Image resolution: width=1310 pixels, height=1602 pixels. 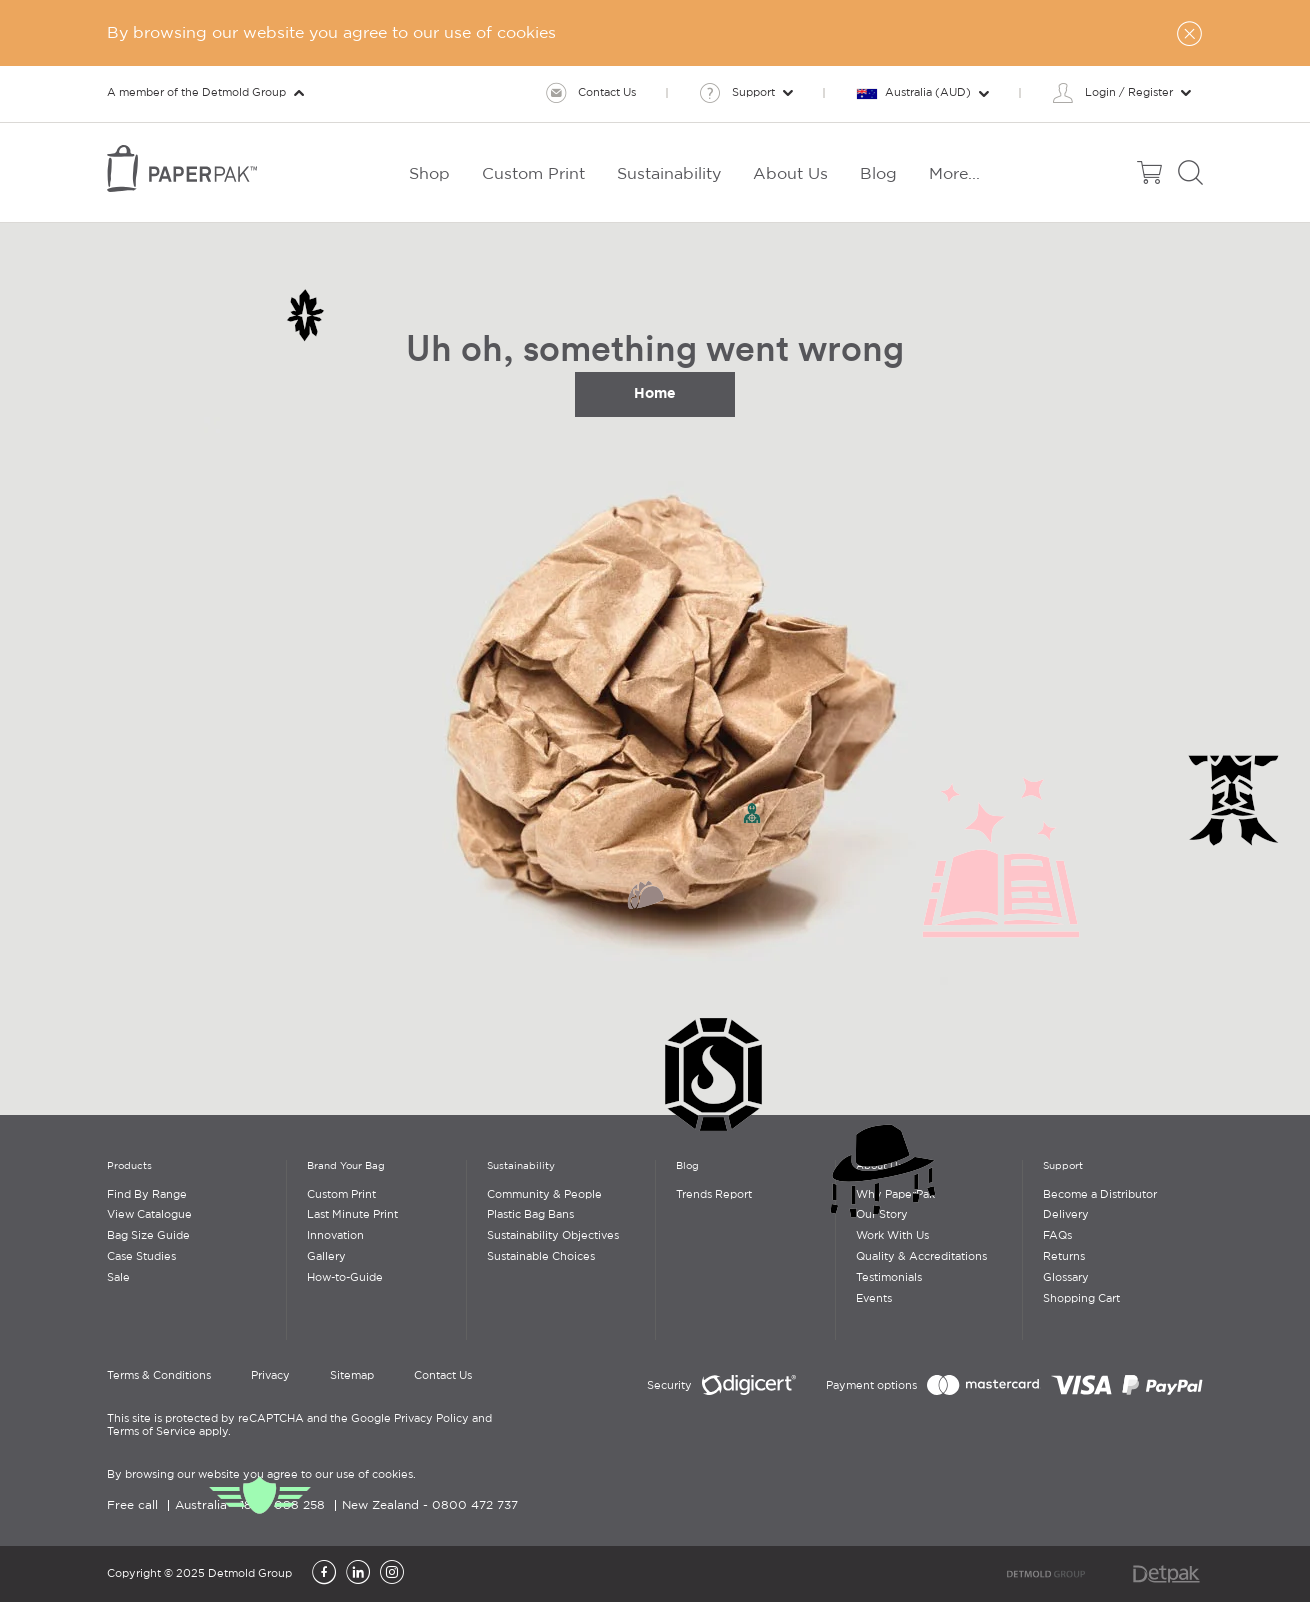 I want to click on target or aim at an enemy, so click(x=752, y=813).